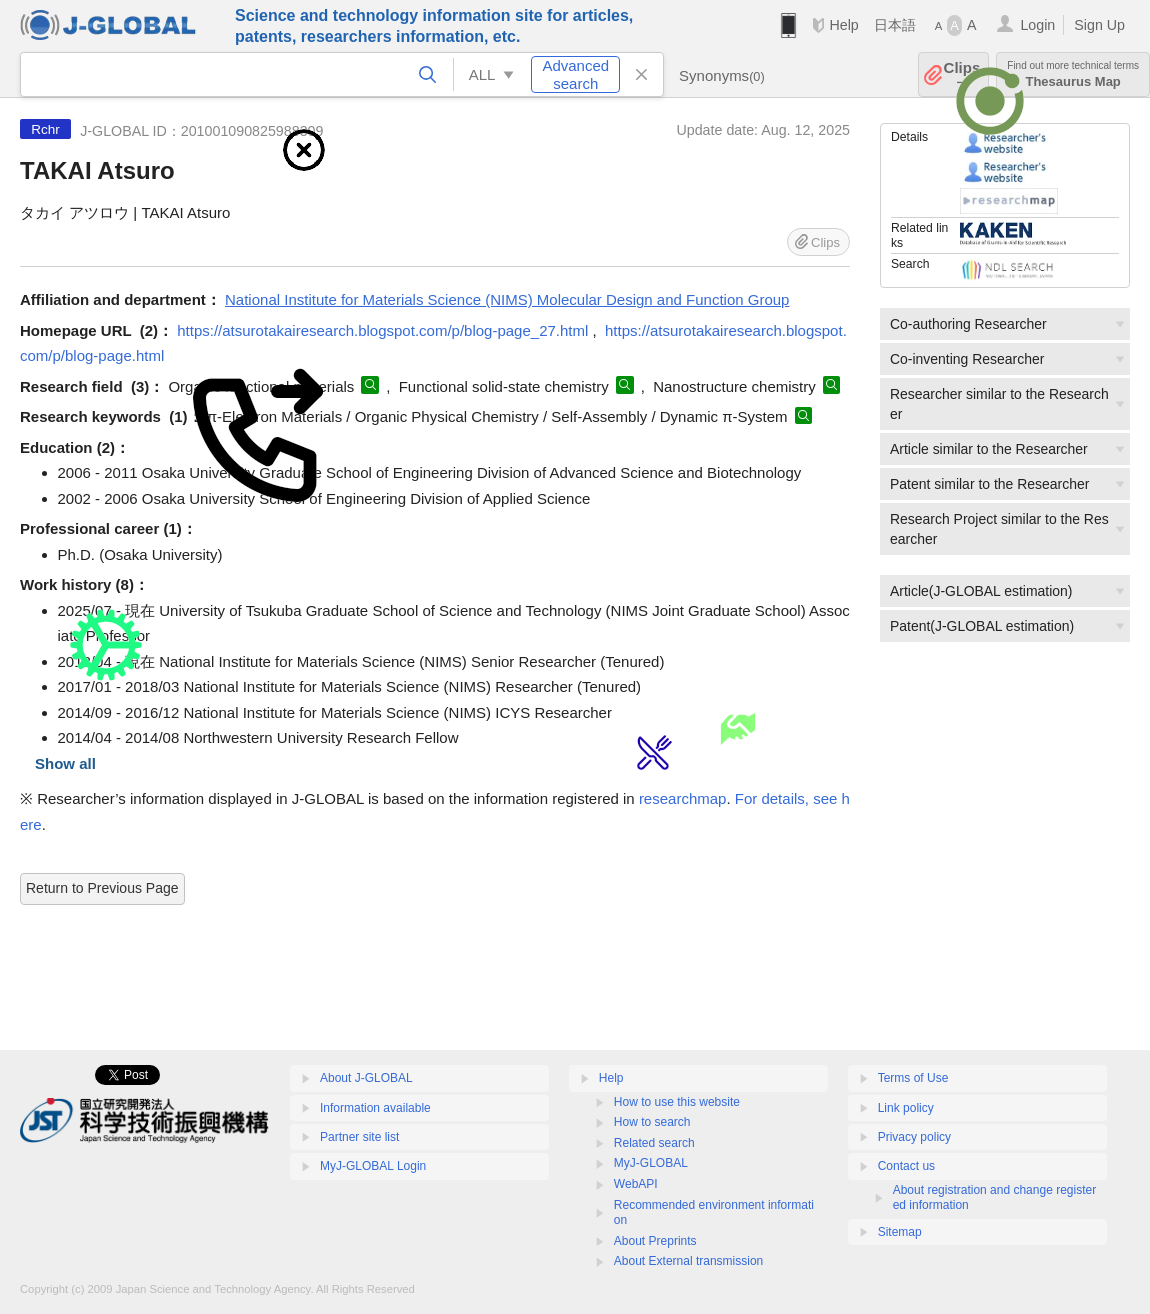  Describe the element at coordinates (738, 728) in the screenshot. I see `access help or support resources` at that location.